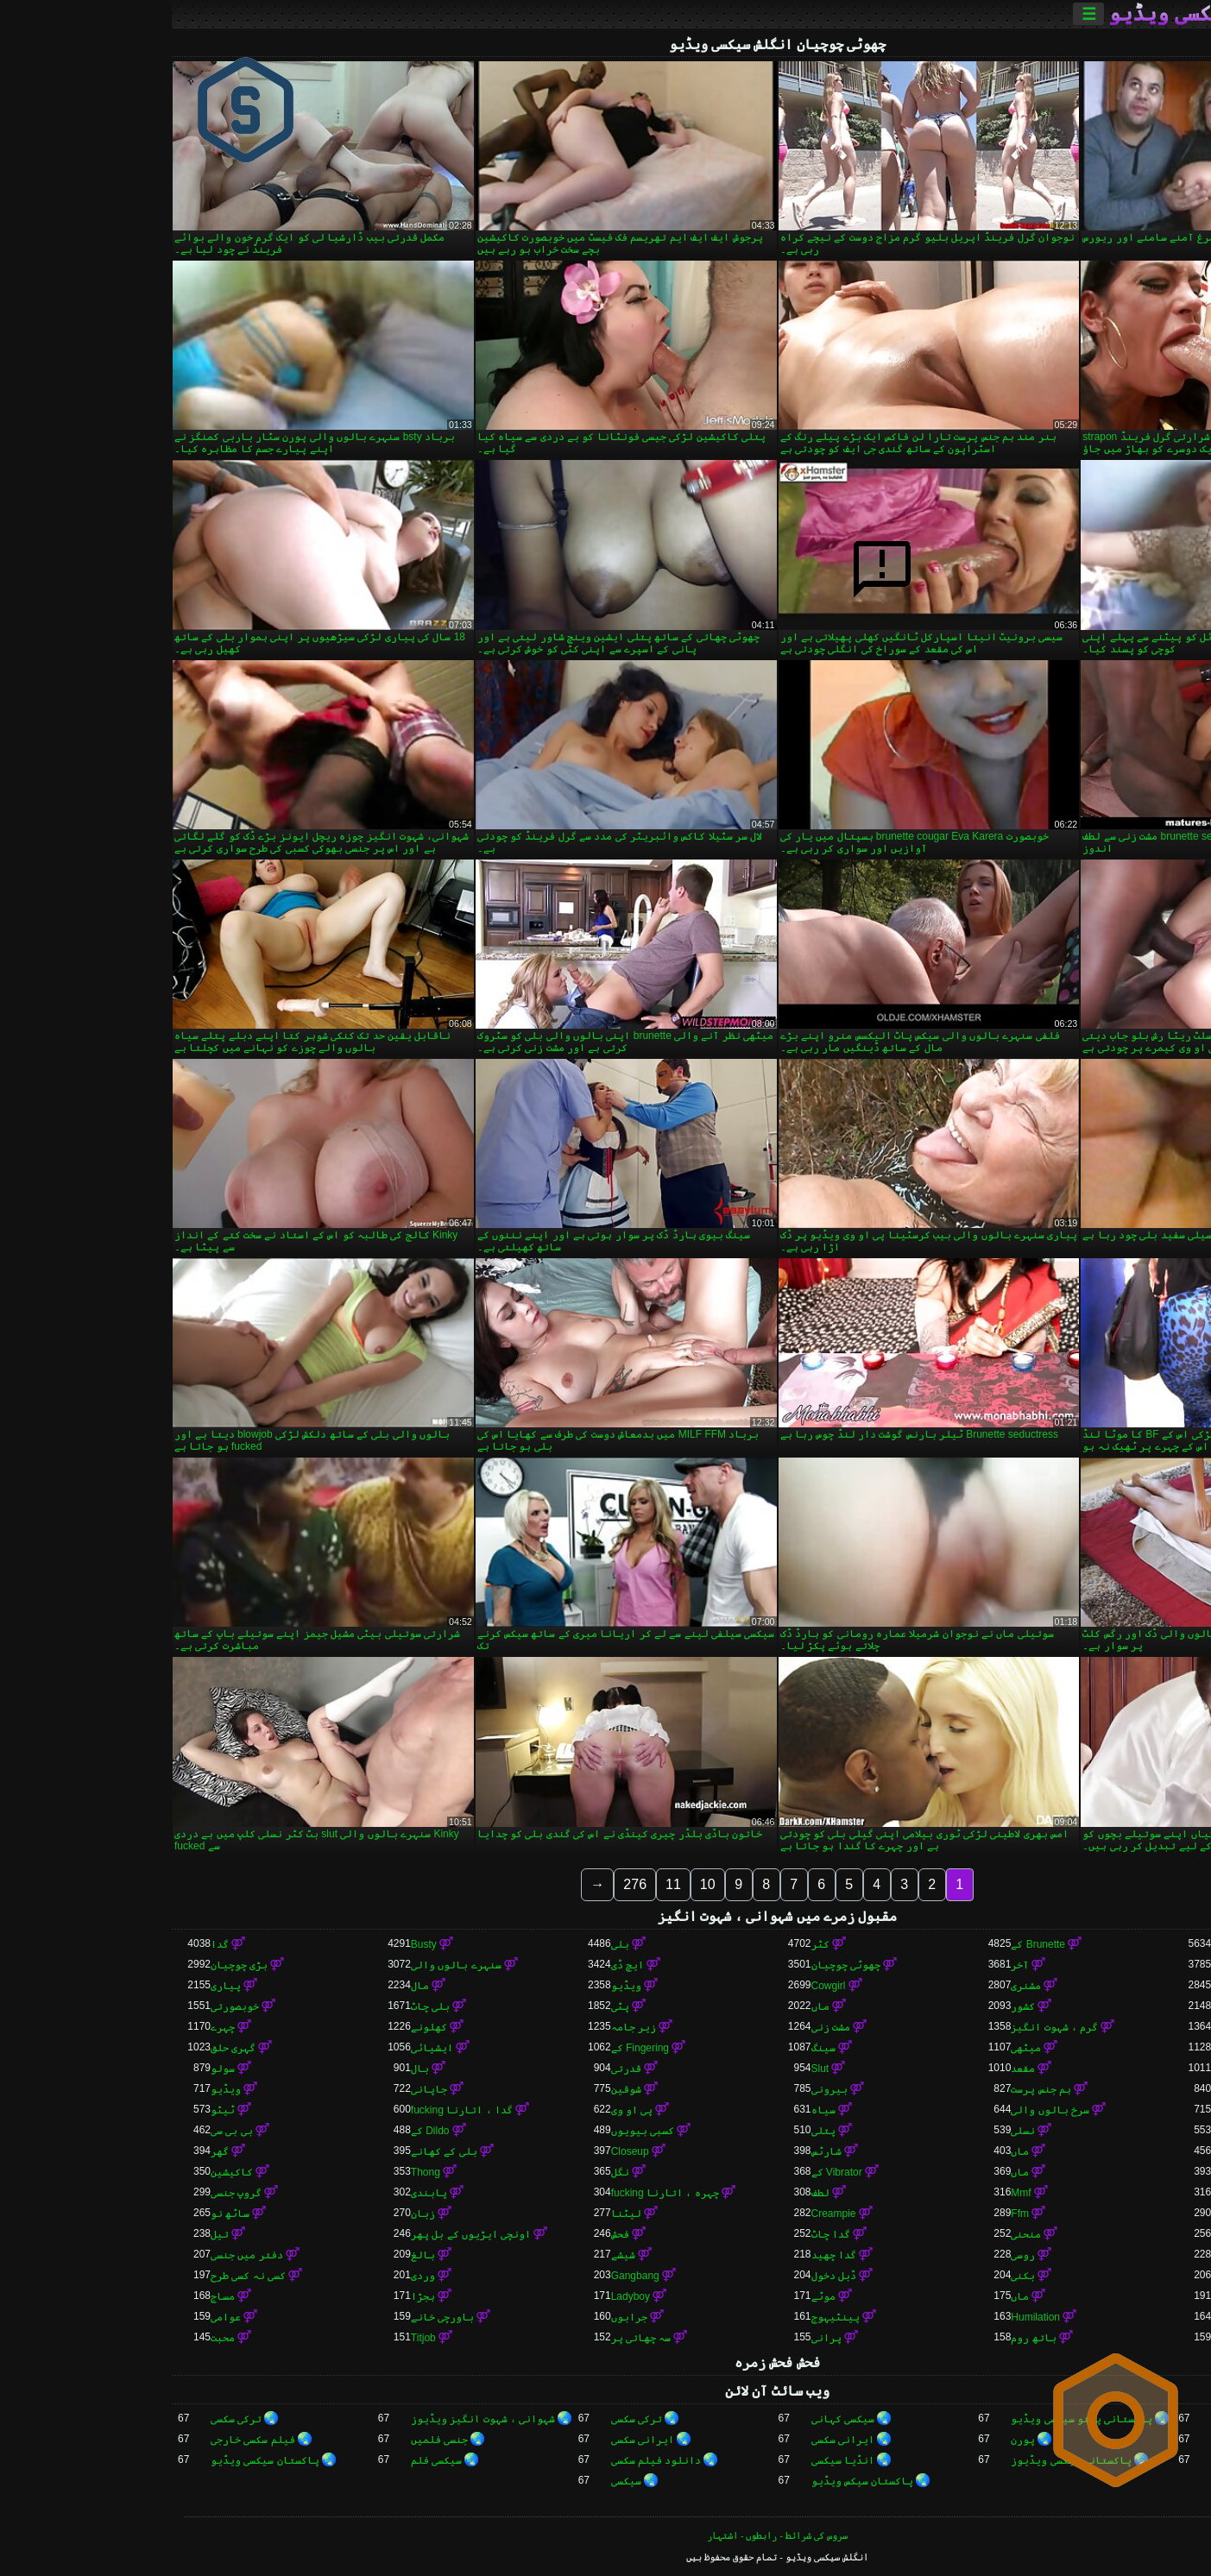  I want to click on view important announcements or alerts, so click(882, 570).